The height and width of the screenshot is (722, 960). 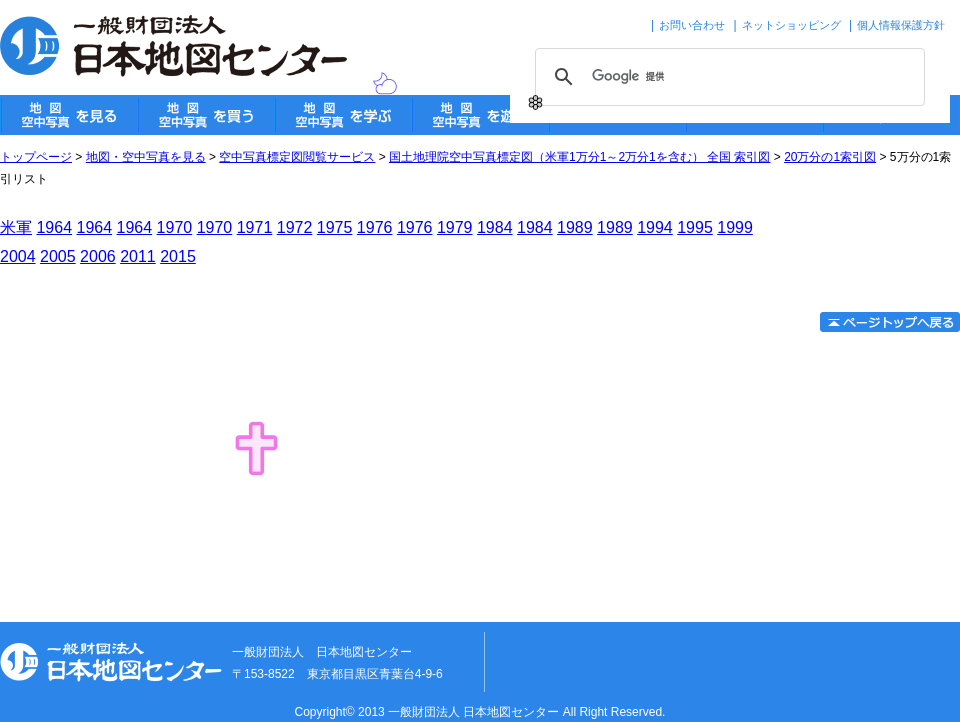 What do you see at coordinates (256, 448) in the screenshot?
I see `indicates a religious or faith-based feature` at bounding box center [256, 448].